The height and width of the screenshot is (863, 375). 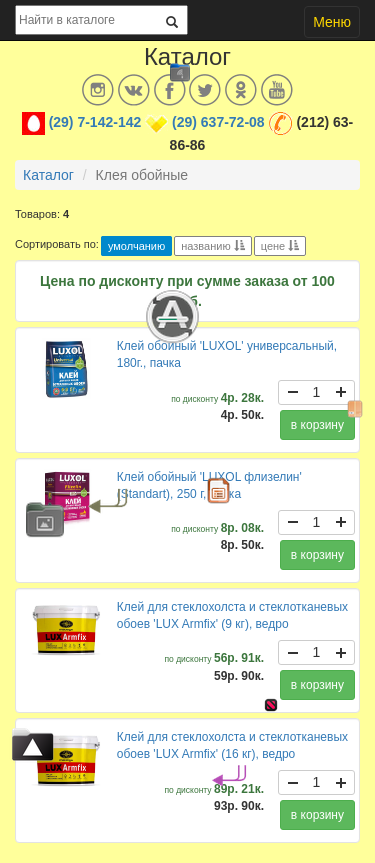 I want to click on reply to all recipients of an email, so click(x=107, y=498).